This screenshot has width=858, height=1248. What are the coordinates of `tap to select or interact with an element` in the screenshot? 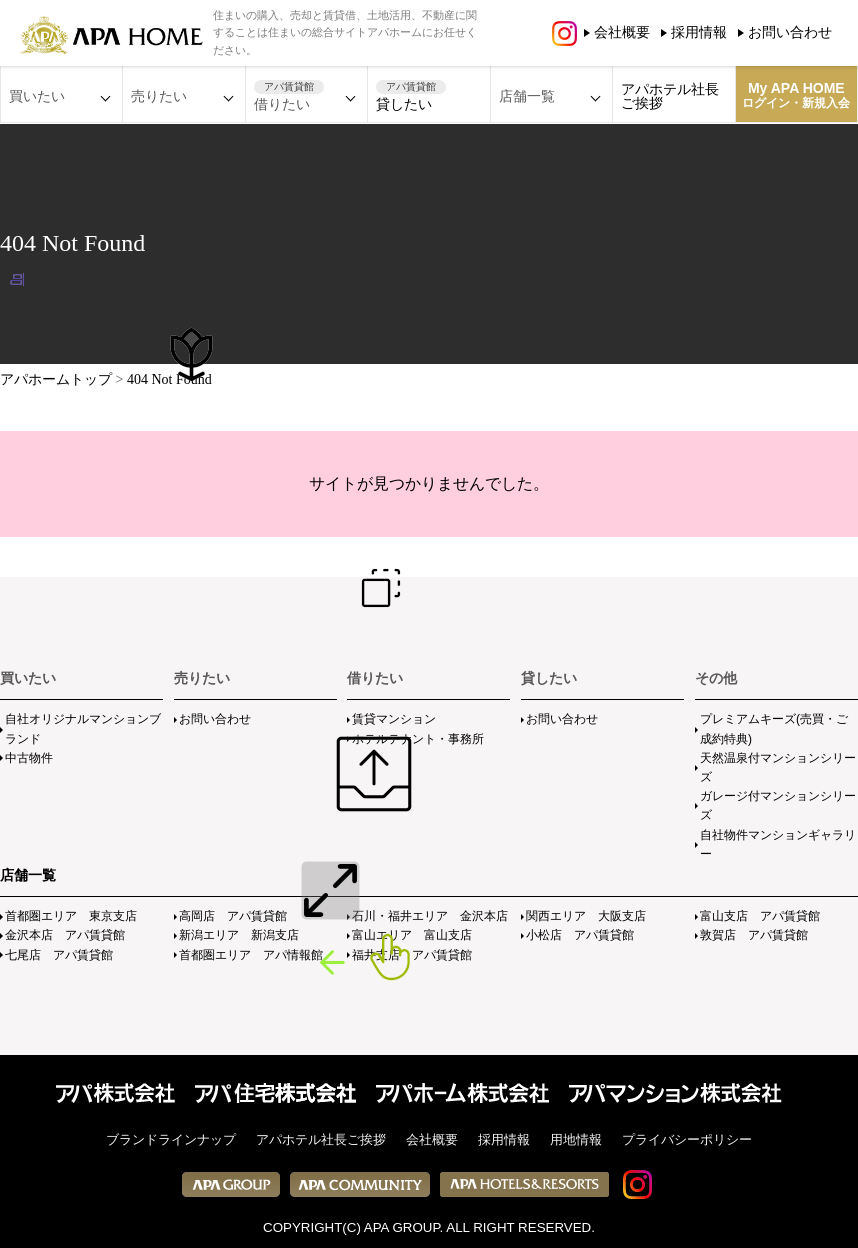 It's located at (390, 957).